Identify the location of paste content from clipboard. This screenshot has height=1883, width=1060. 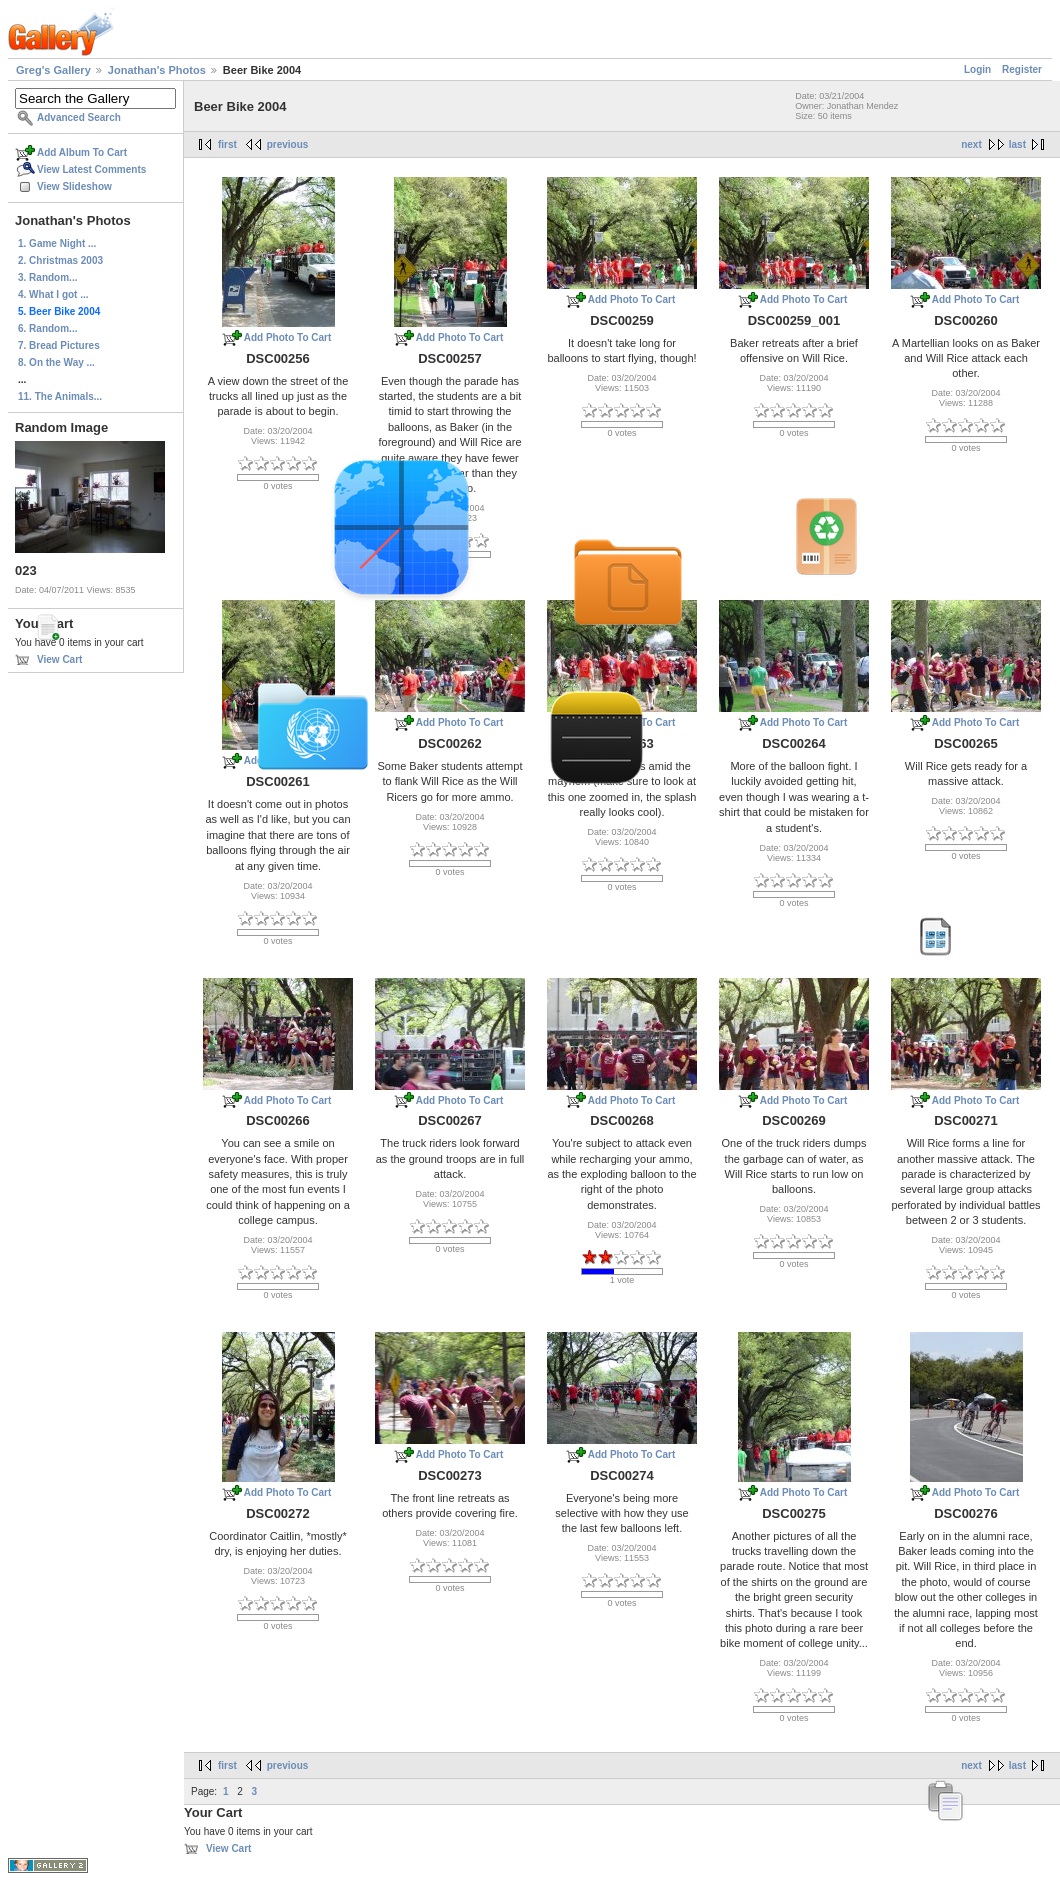
(945, 1800).